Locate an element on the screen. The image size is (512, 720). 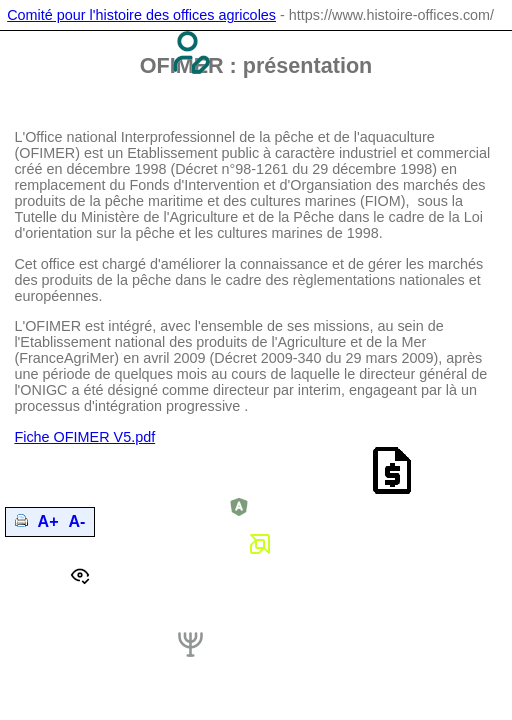
AMD brand logo is located at coordinates (260, 544).